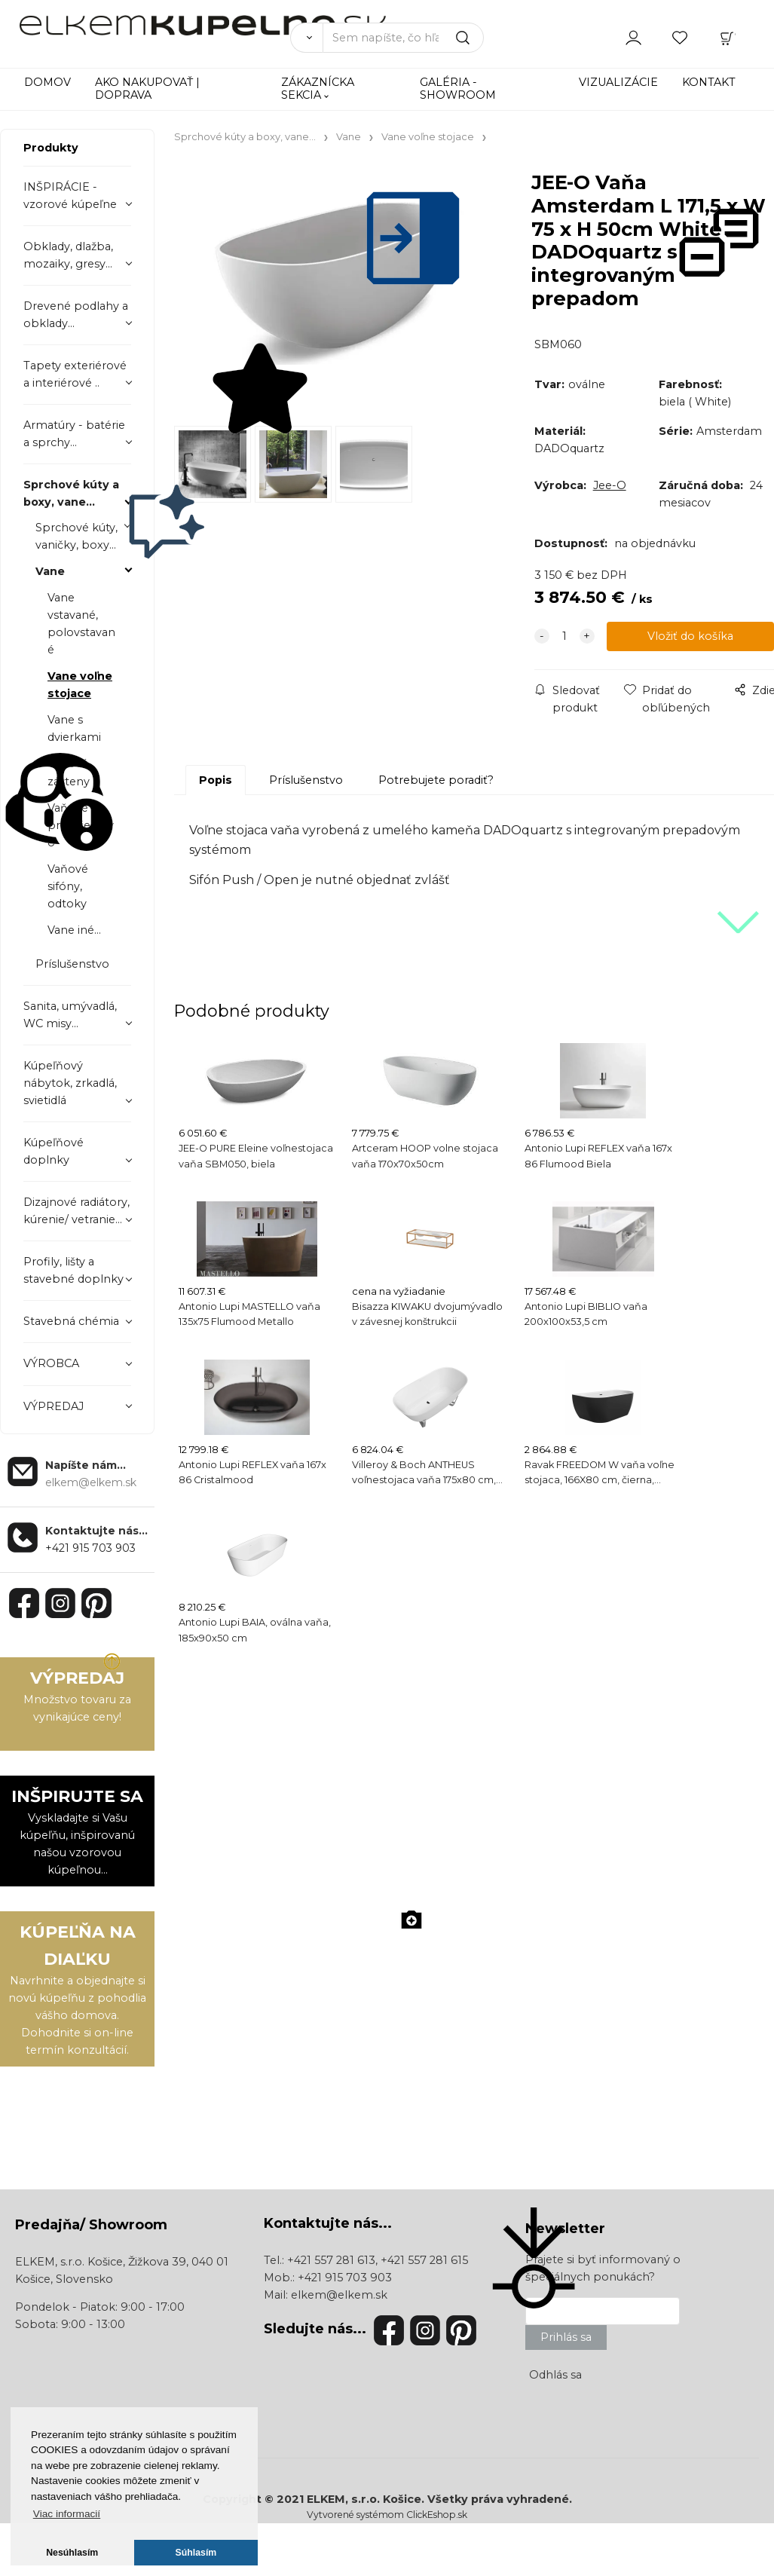 Image resolution: width=774 pixels, height=2576 pixels. What do you see at coordinates (260, 390) in the screenshot?
I see `mark item as favorite` at bounding box center [260, 390].